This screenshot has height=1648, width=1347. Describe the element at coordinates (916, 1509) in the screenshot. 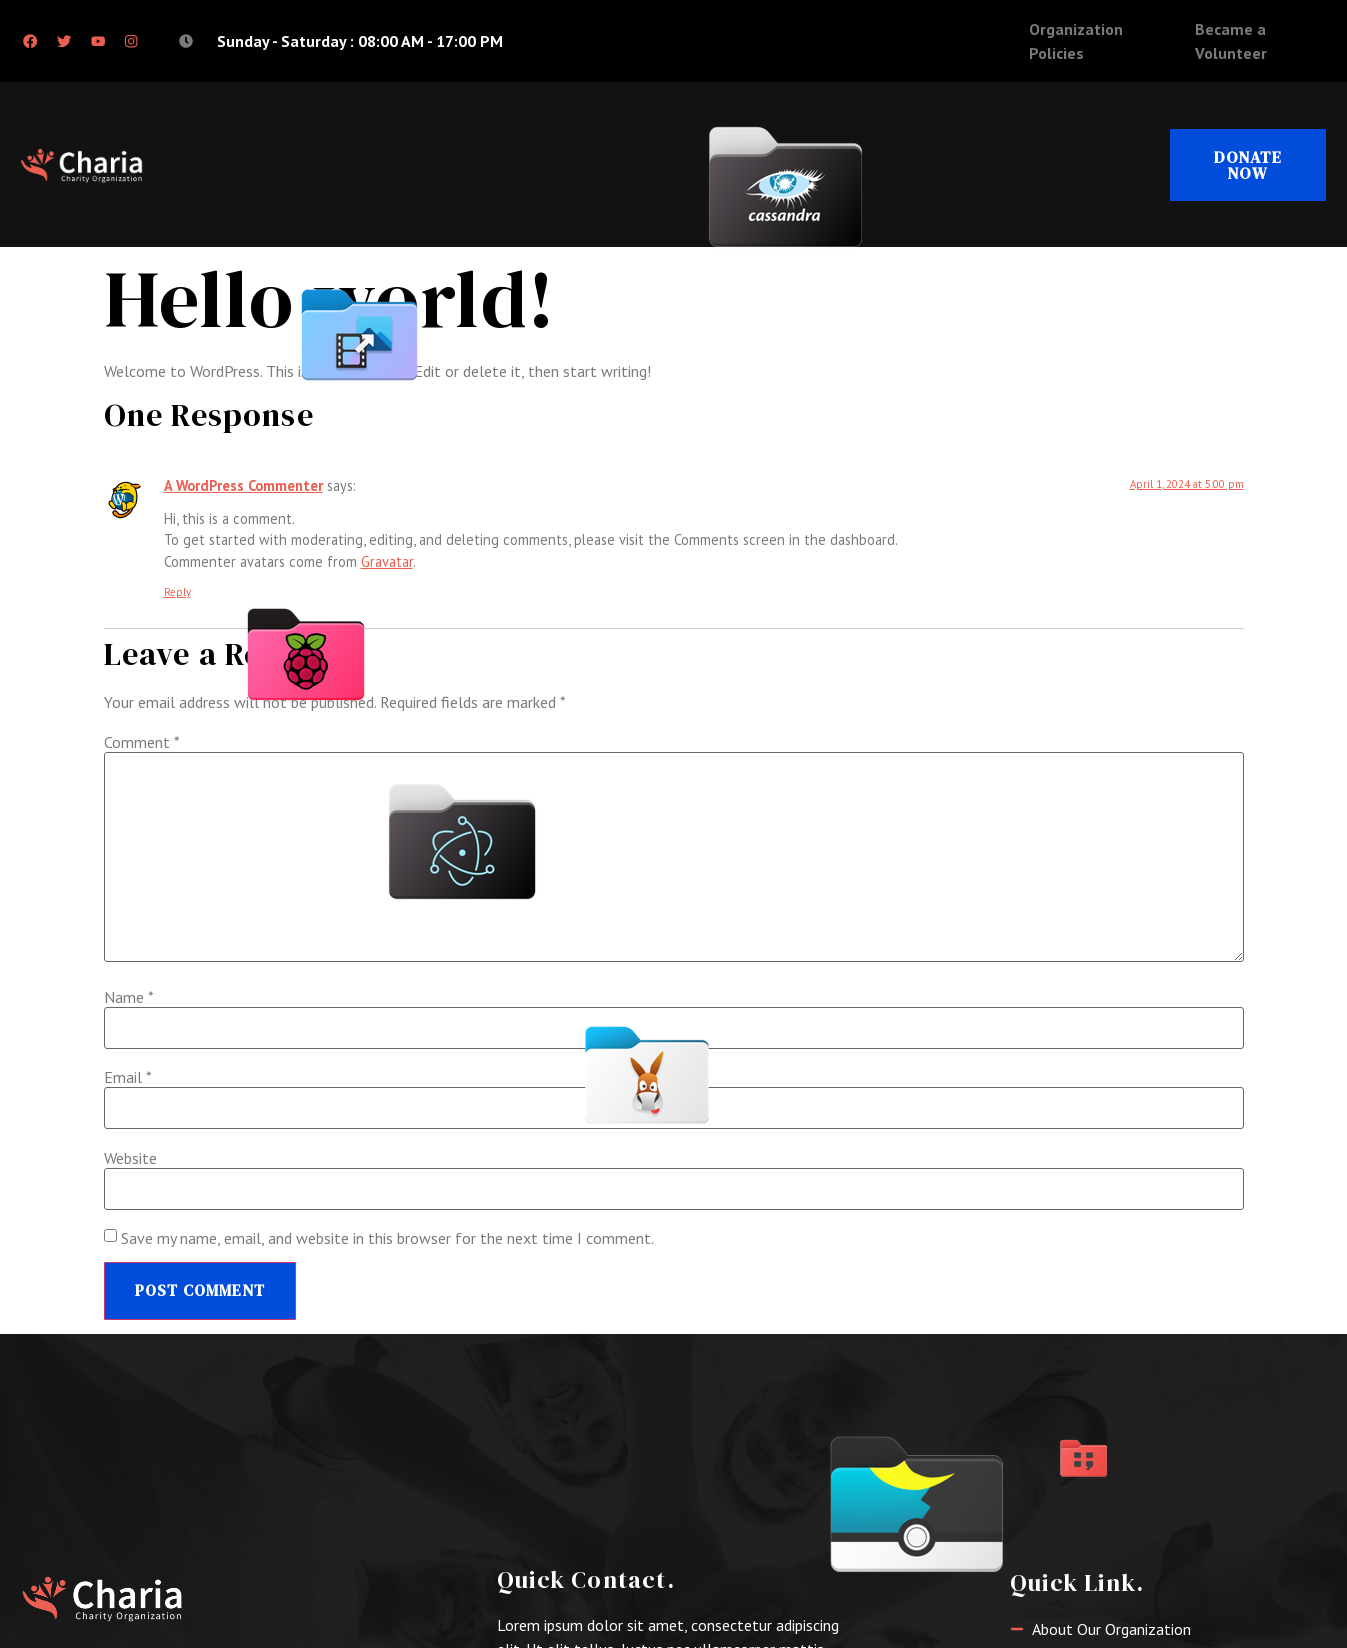

I see `open pokémon moon ball collection folder` at that location.